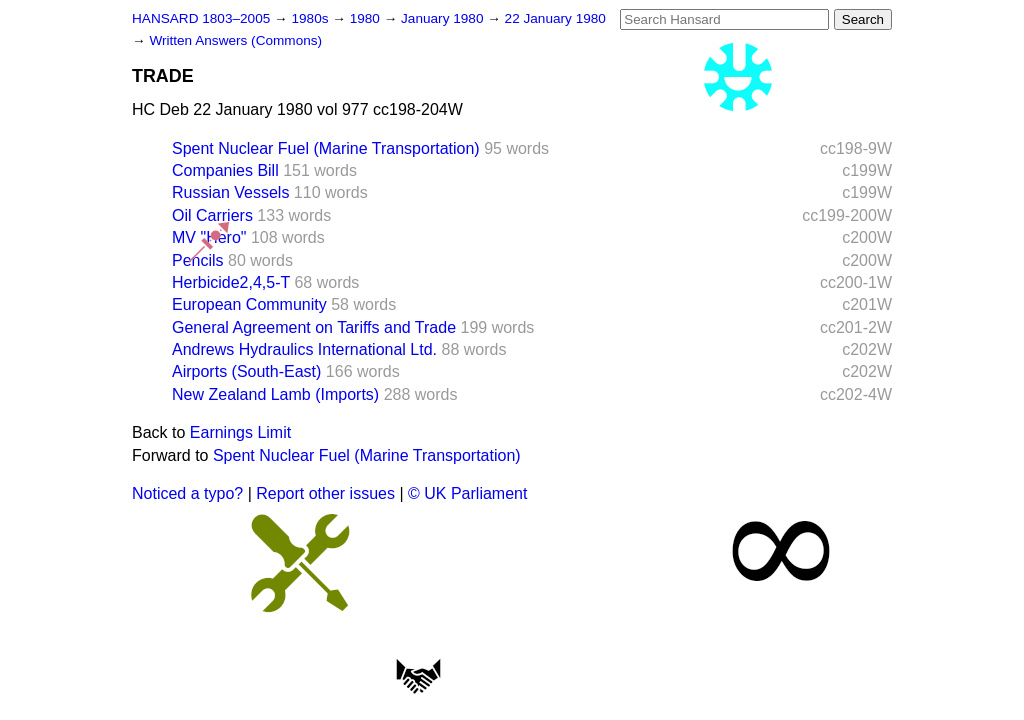 The height and width of the screenshot is (720, 1024). What do you see at coordinates (300, 563) in the screenshot?
I see `access settings or configuration options` at bounding box center [300, 563].